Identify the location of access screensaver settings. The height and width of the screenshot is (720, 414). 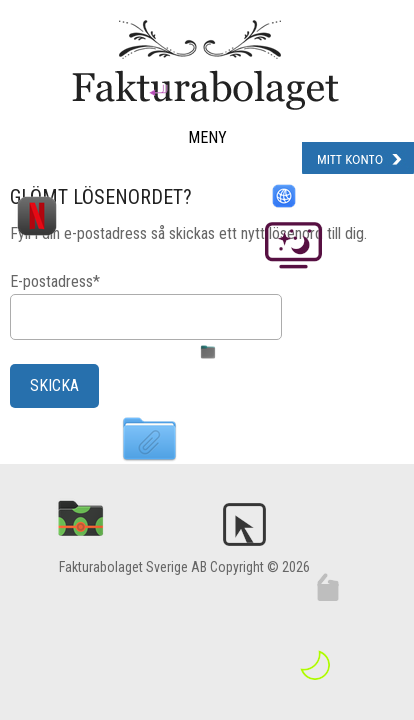
(293, 243).